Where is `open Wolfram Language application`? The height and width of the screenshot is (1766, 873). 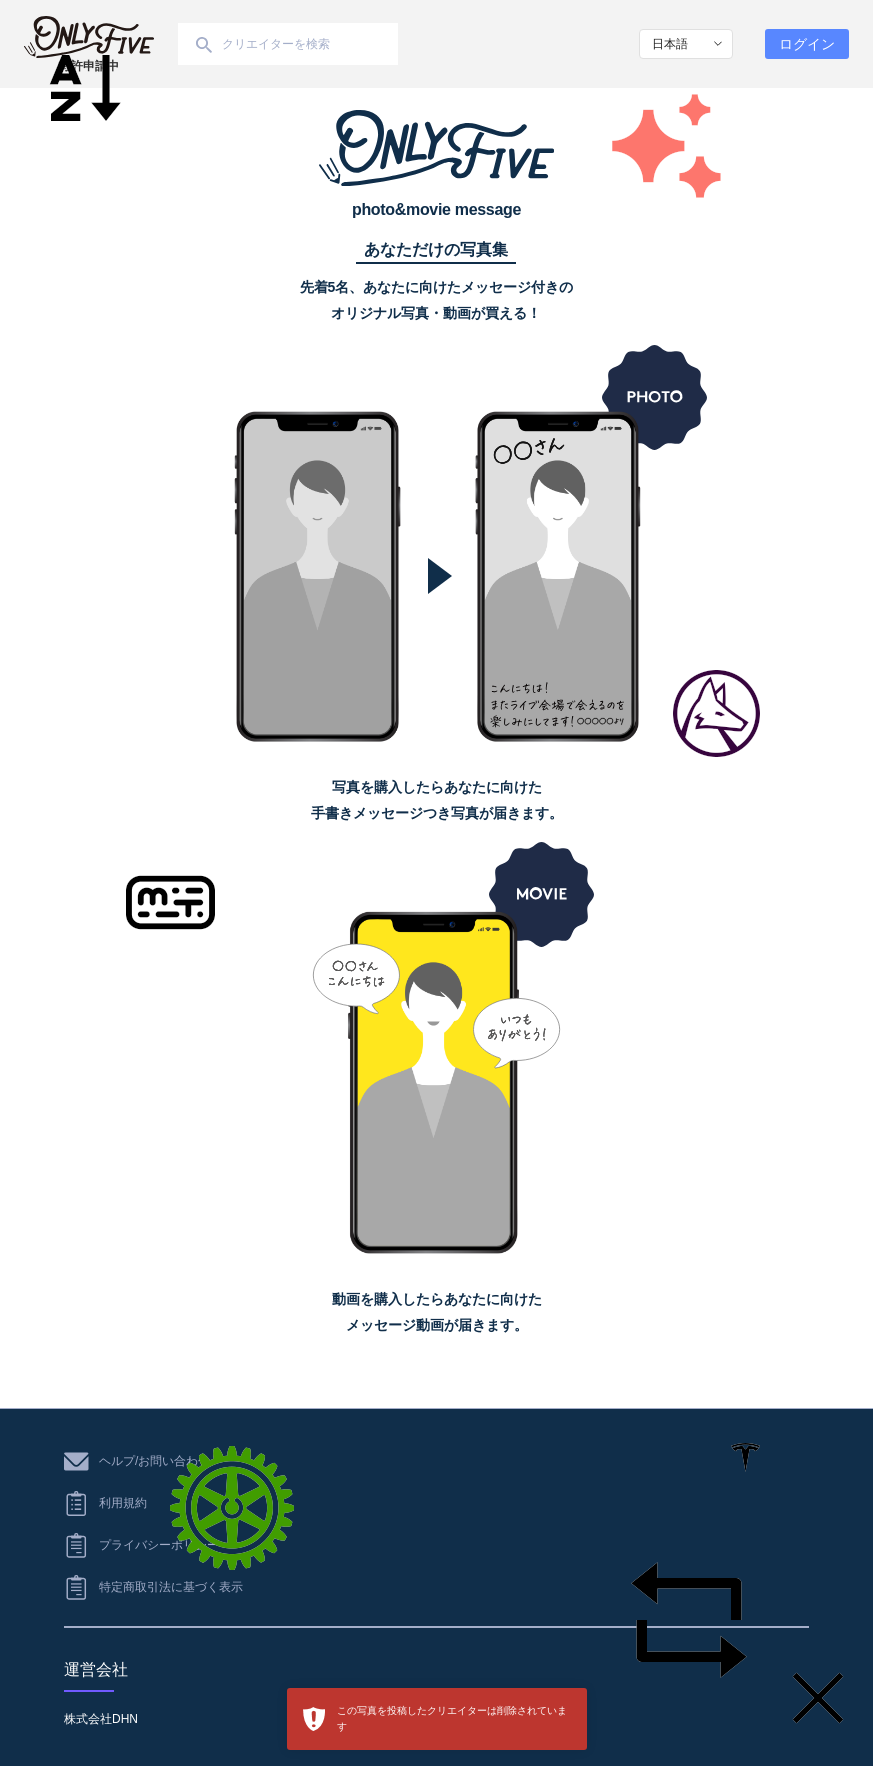
open Wolfram Language application is located at coordinates (716, 713).